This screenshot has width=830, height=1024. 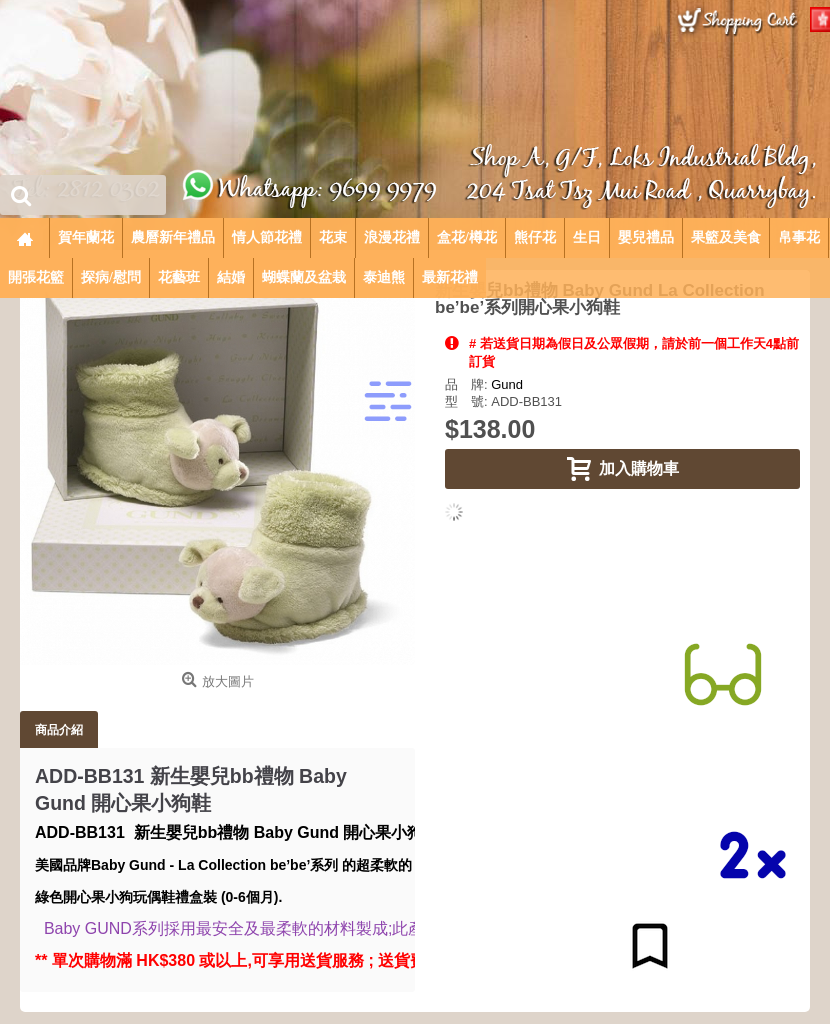 What do you see at coordinates (753, 855) in the screenshot?
I see `apply 2x multiplier to current value` at bounding box center [753, 855].